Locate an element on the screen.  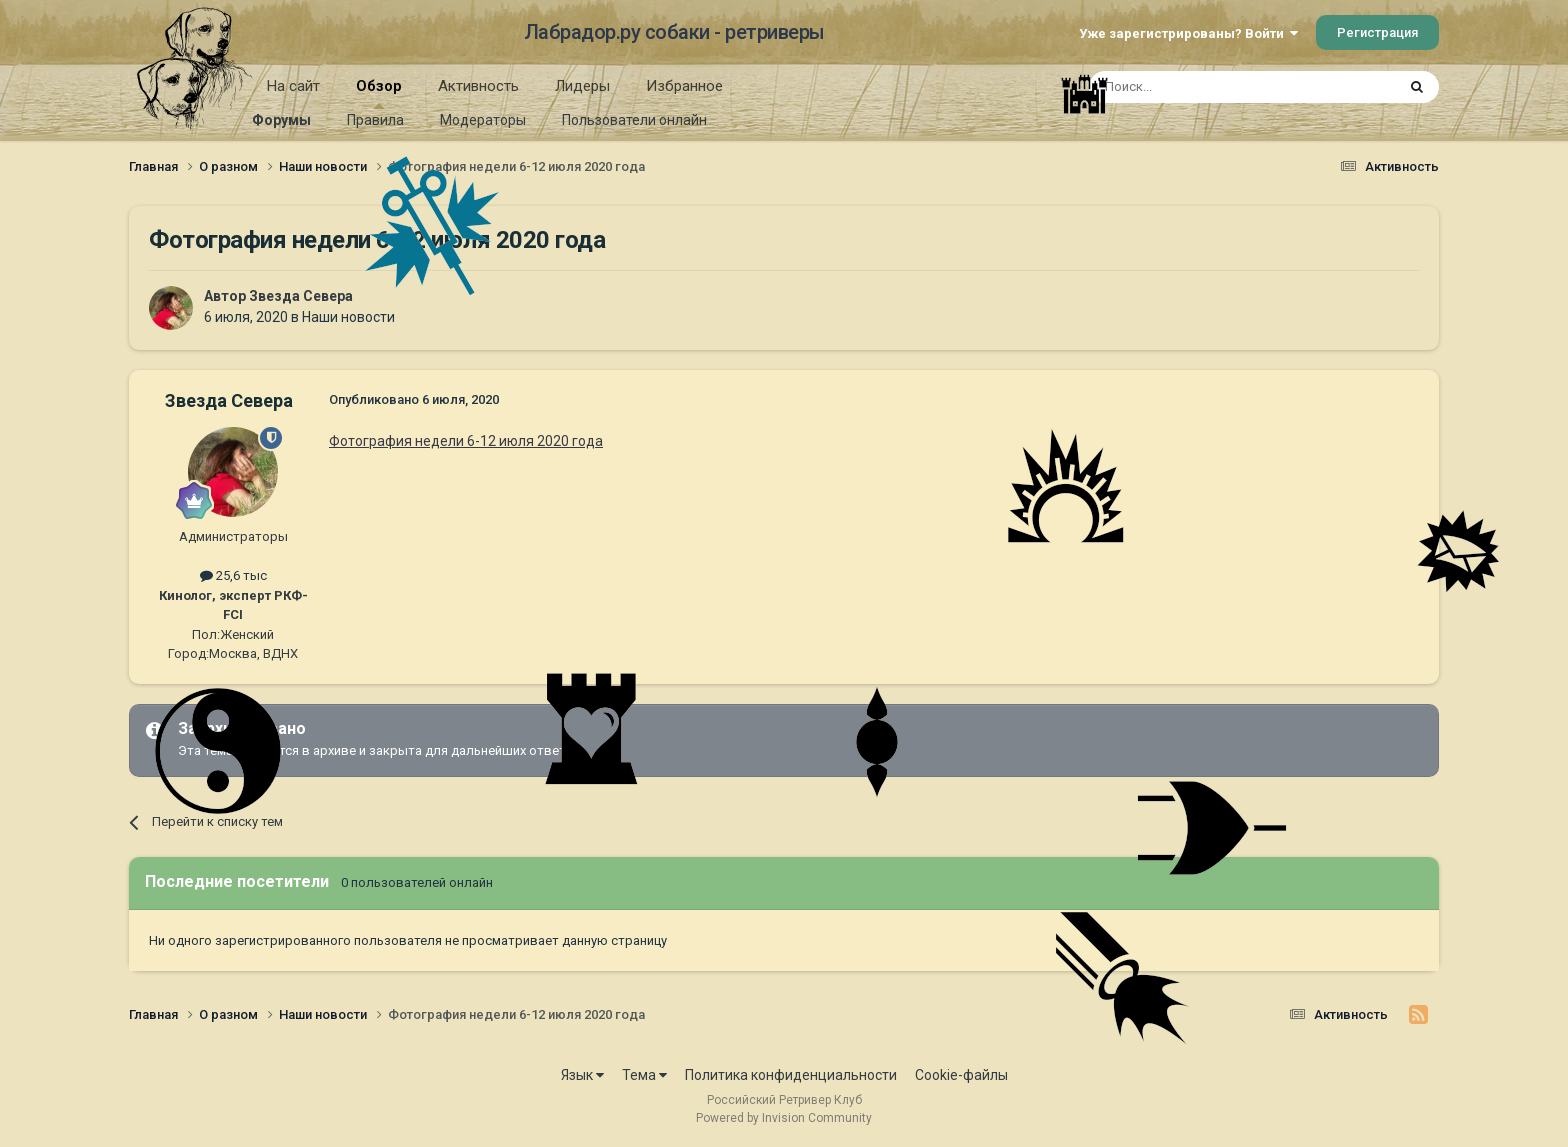
view castle or fortress location is located at coordinates (1084, 91).